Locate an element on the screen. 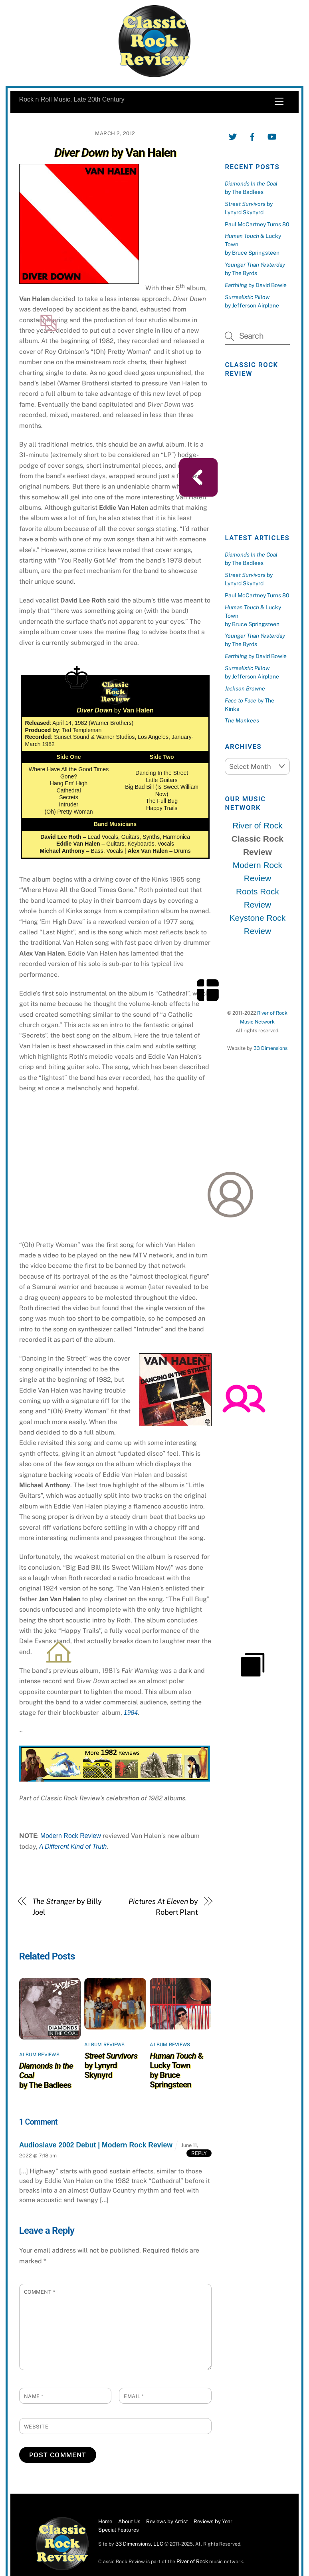 The height and width of the screenshot is (2576, 309). view all users or members is located at coordinates (244, 1399).